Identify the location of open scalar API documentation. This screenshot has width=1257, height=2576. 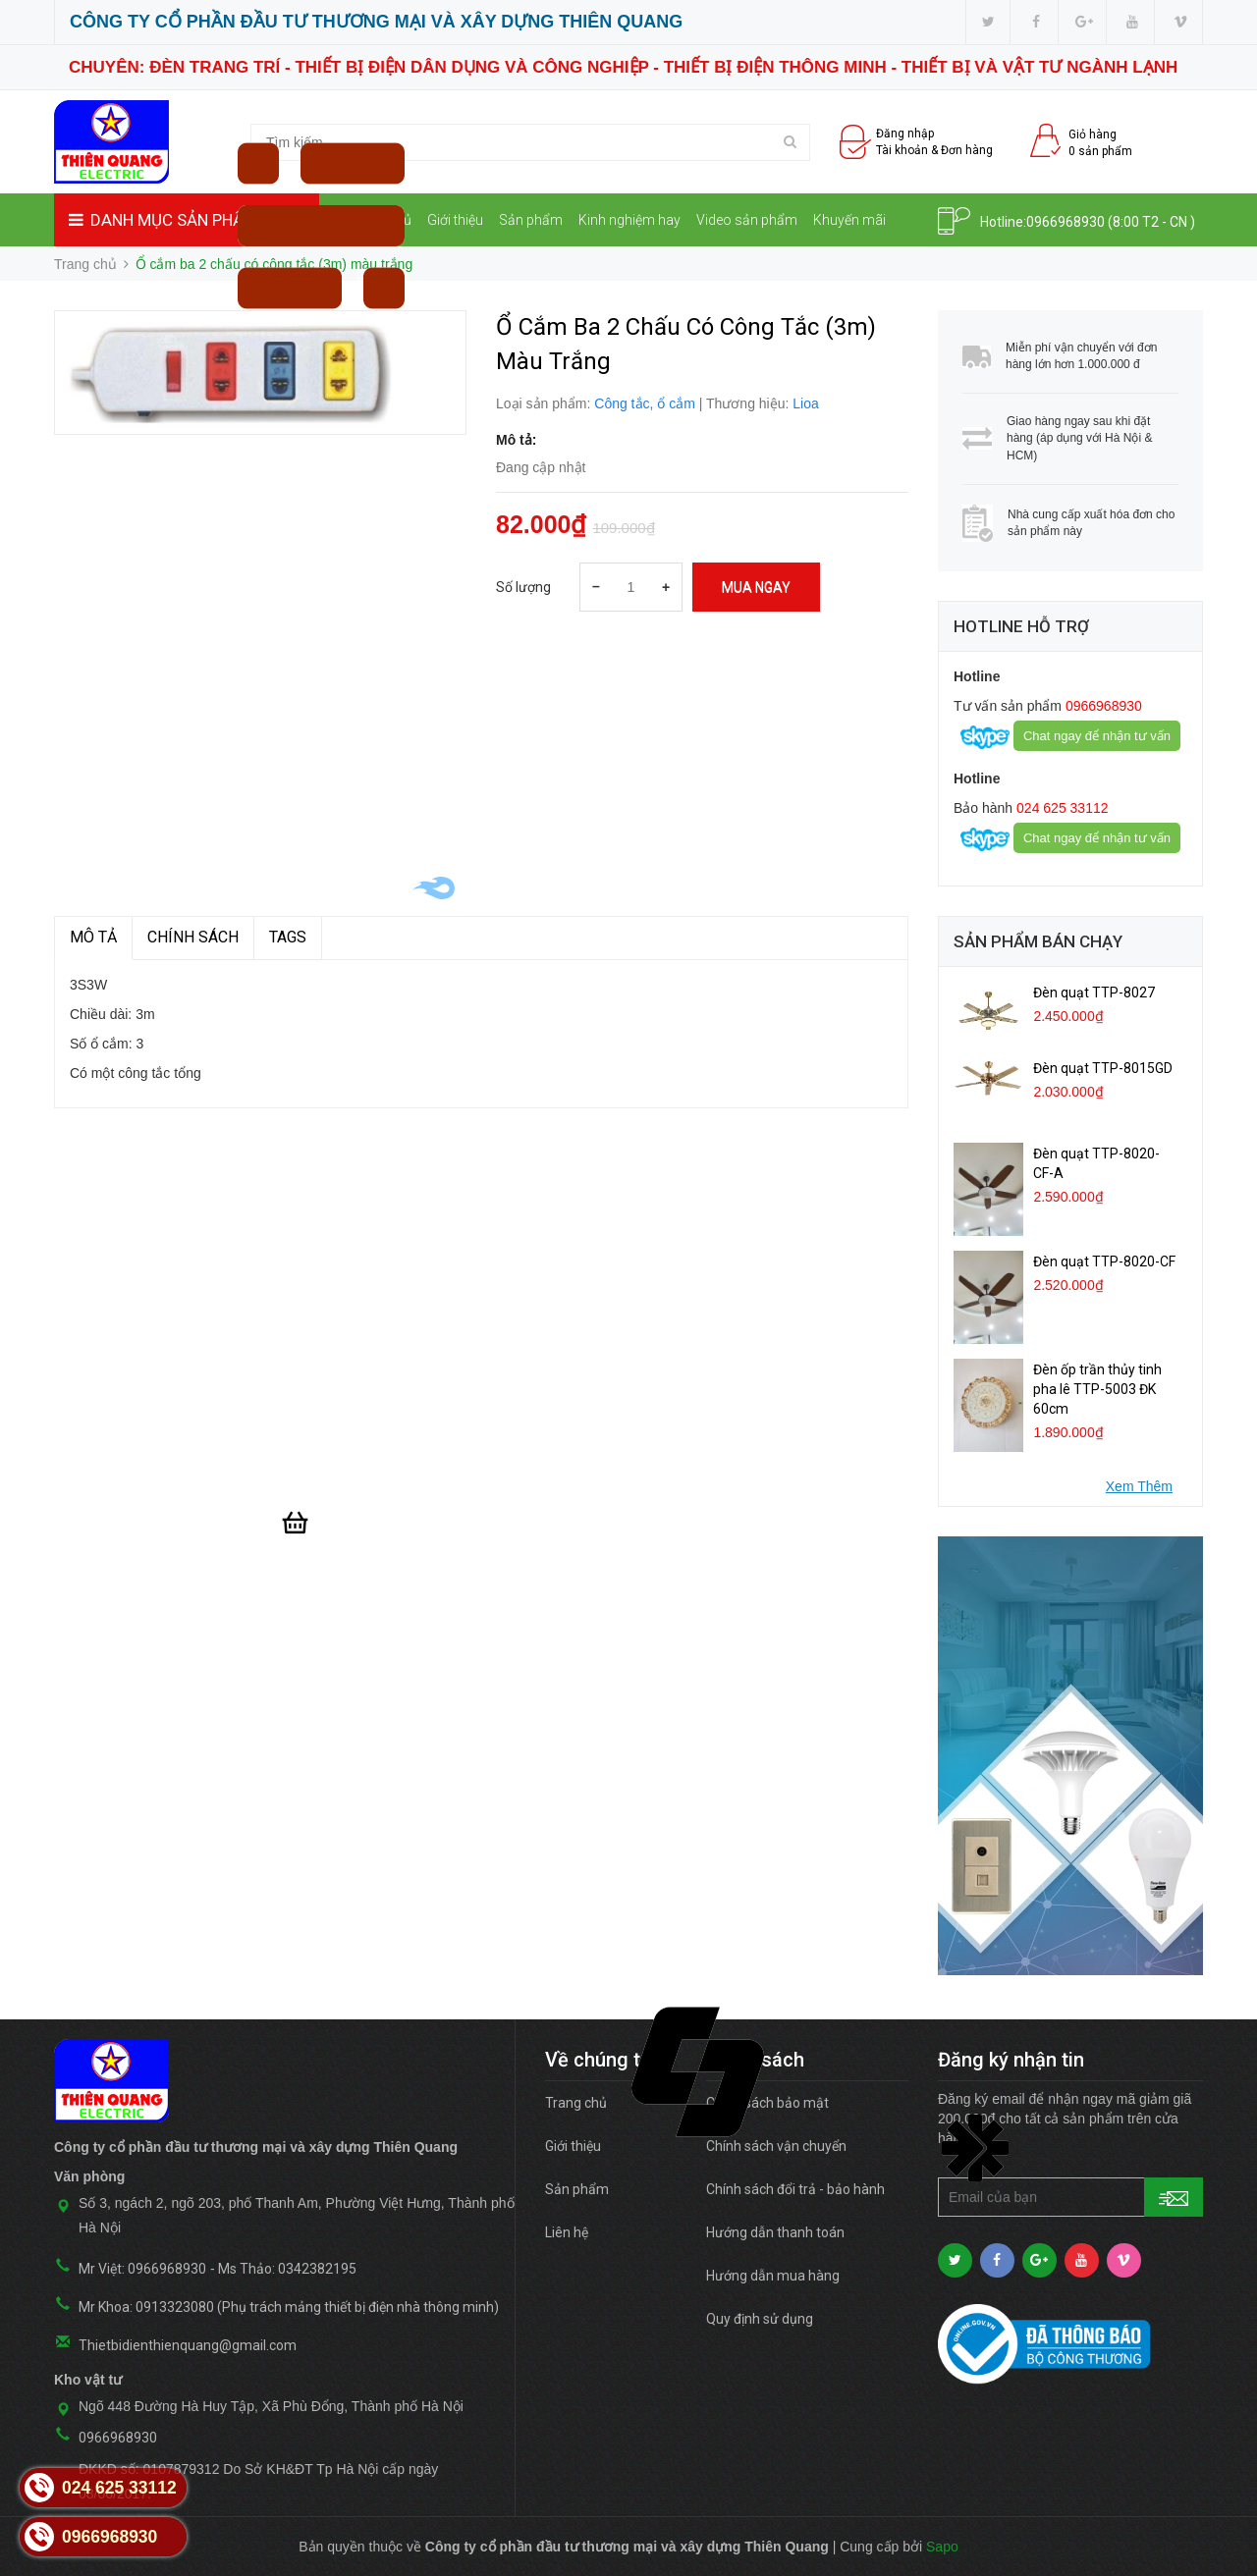
(975, 2148).